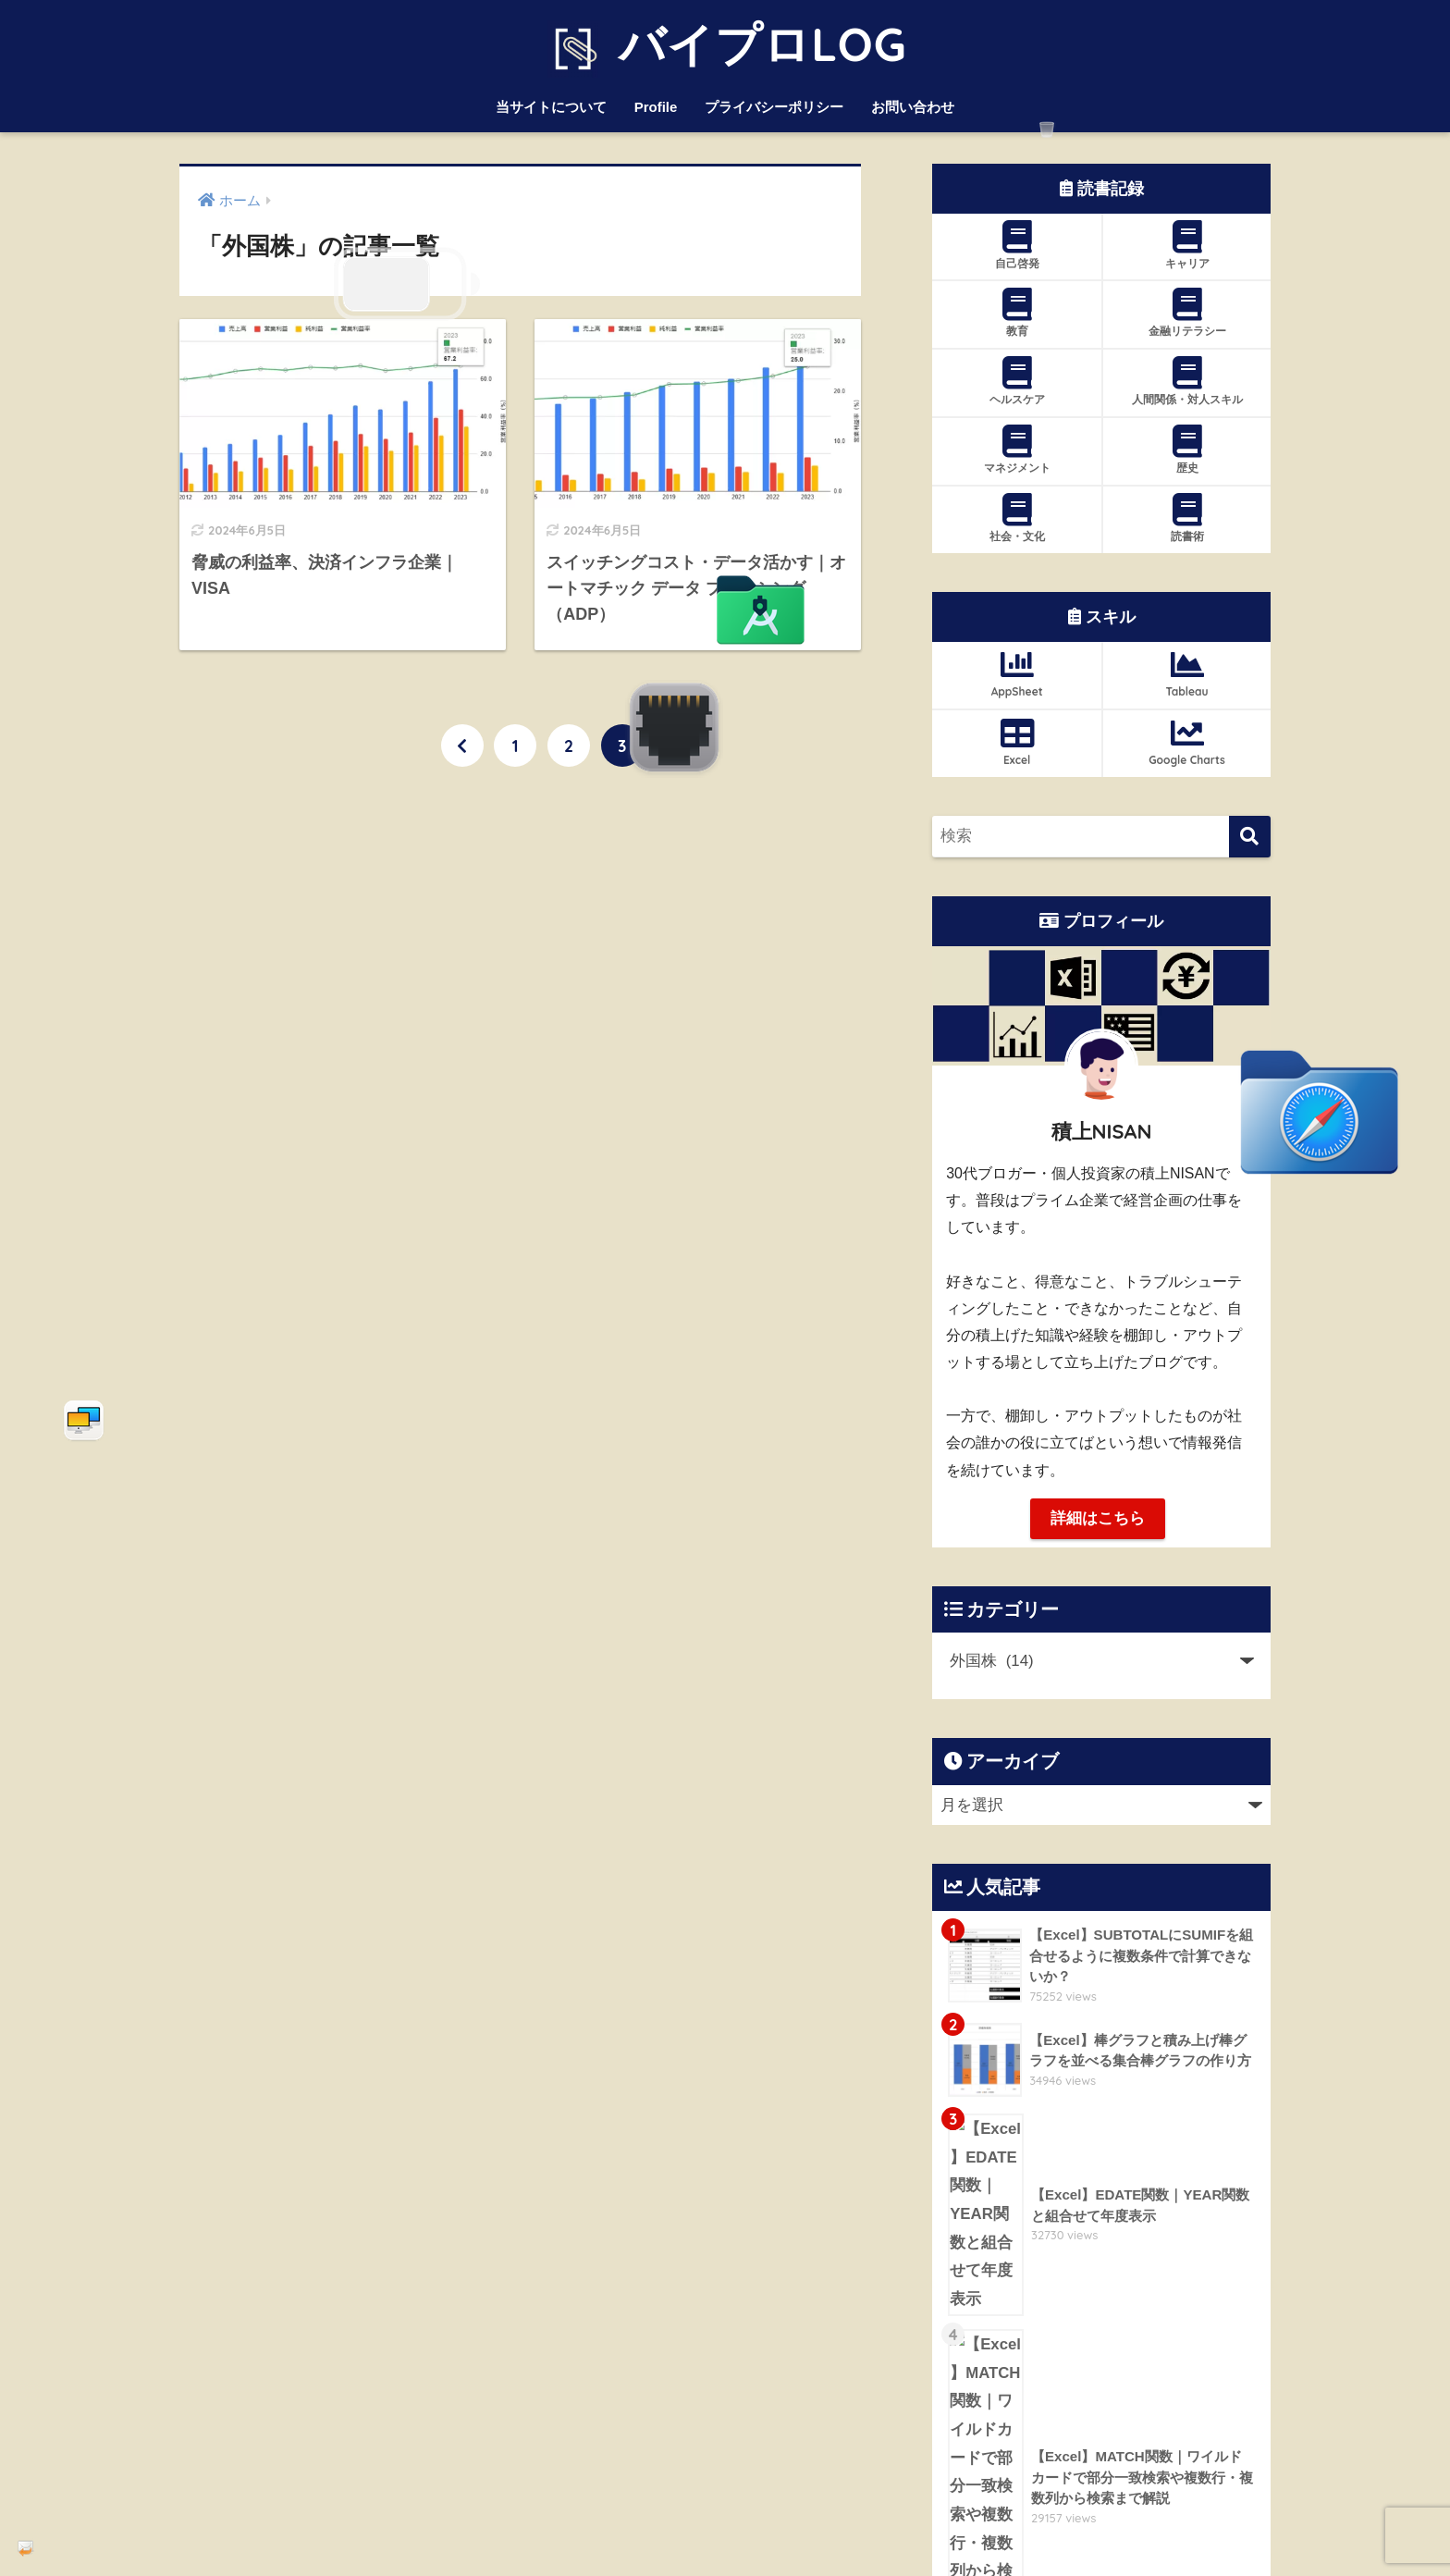 Image resolution: width=1450 pixels, height=2576 pixels. I want to click on open the trash to view deleted items, so click(1047, 129).